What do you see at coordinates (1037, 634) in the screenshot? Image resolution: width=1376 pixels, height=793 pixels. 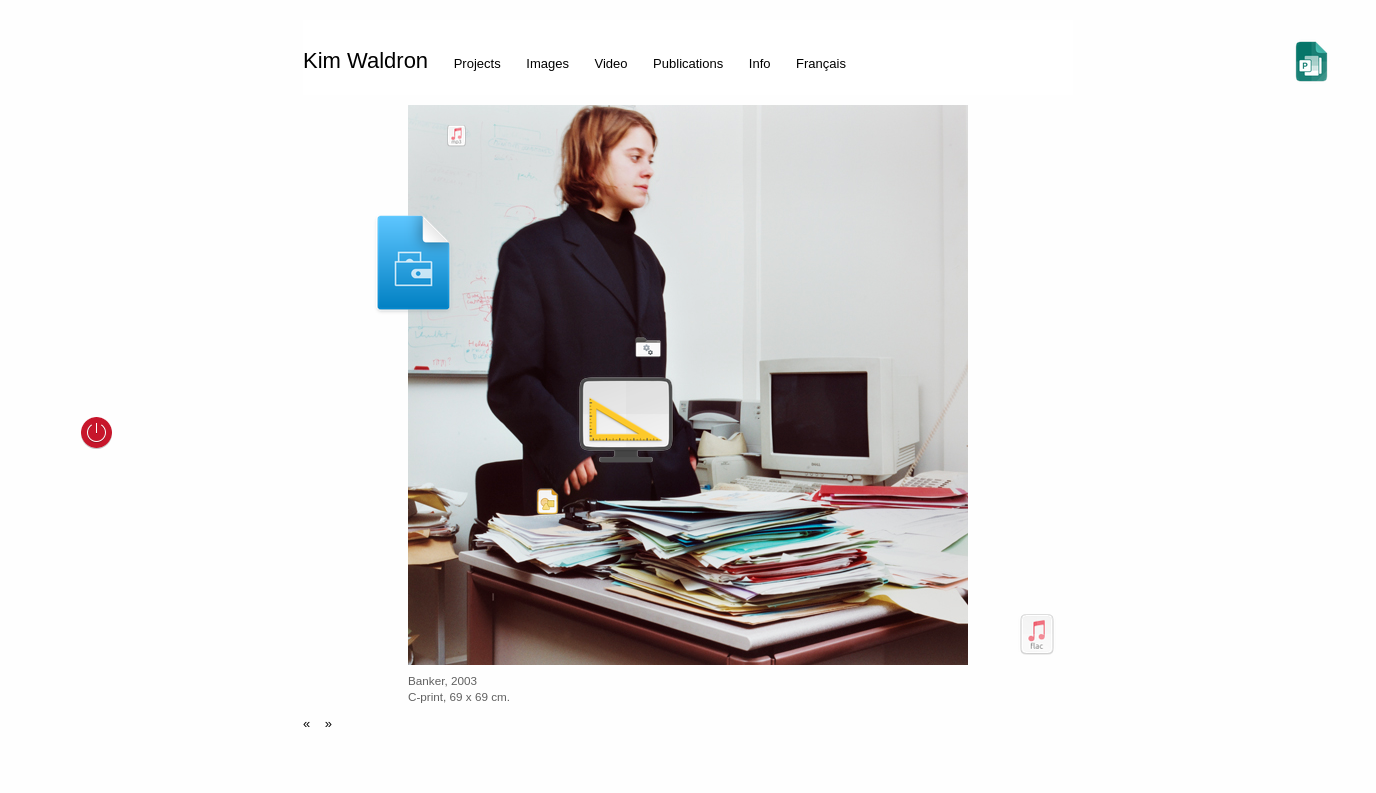 I see `a flac audio file` at bounding box center [1037, 634].